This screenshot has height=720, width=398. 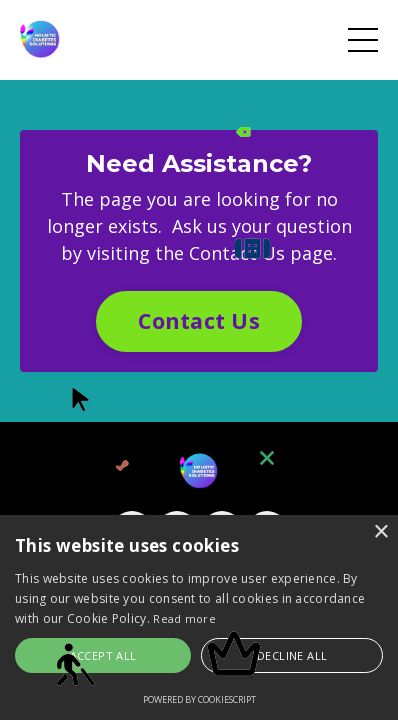 What do you see at coordinates (252, 248) in the screenshot?
I see `access first aid or medical resources` at bounding box center [252, 248].